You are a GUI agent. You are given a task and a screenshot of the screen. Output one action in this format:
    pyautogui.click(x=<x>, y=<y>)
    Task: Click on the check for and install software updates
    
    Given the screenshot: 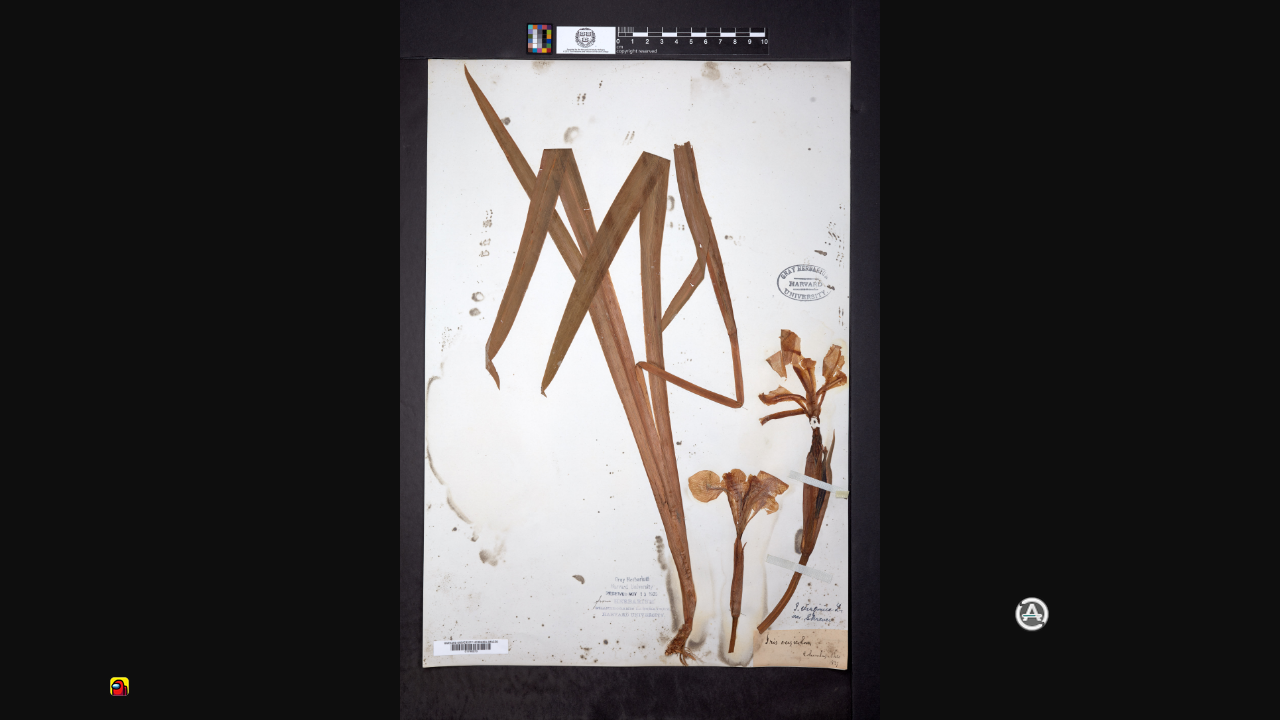 What is the action you would take?
    pyautogui.click(x=1032, y=614)
    